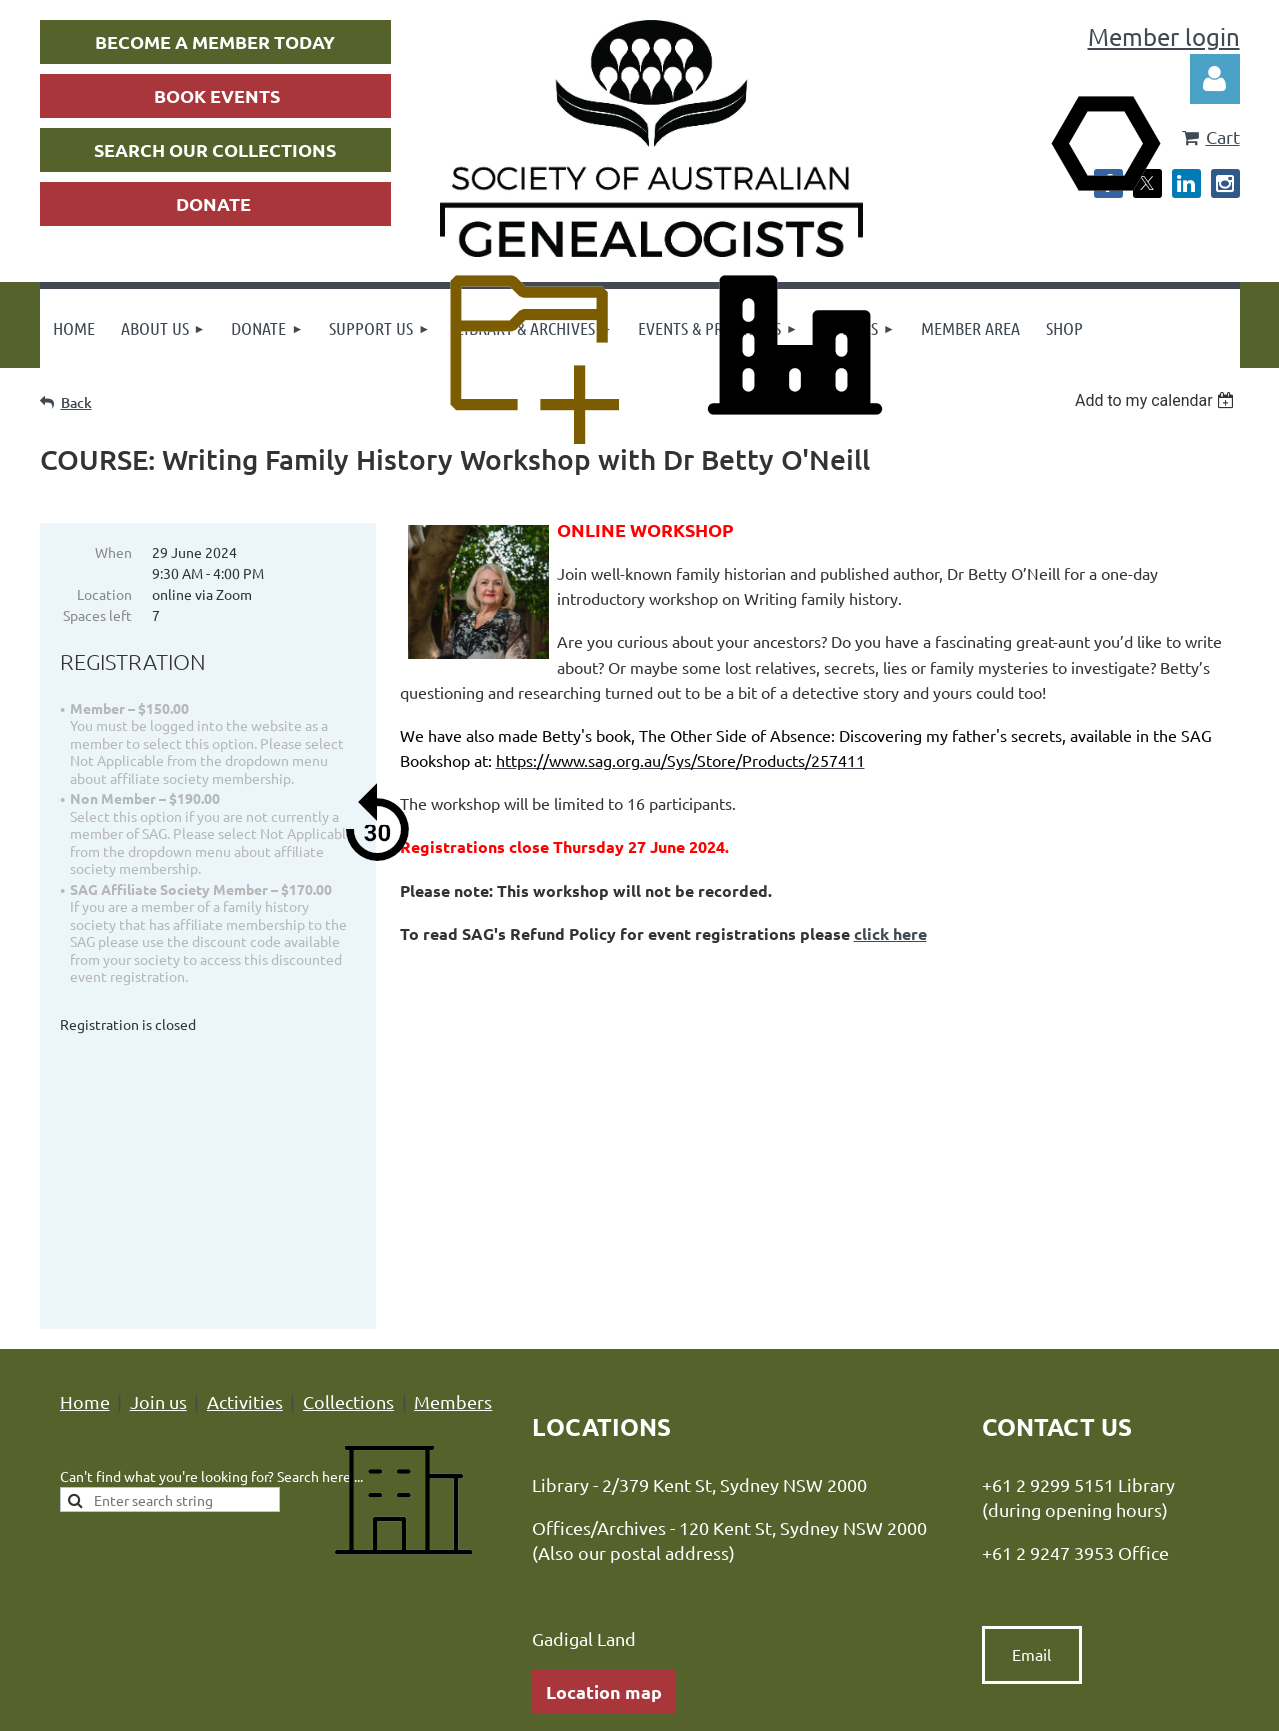  What do you see at coordinates (529, 354) in the screenshot?
I see `create a new folder` at bounding box center [529, 354].